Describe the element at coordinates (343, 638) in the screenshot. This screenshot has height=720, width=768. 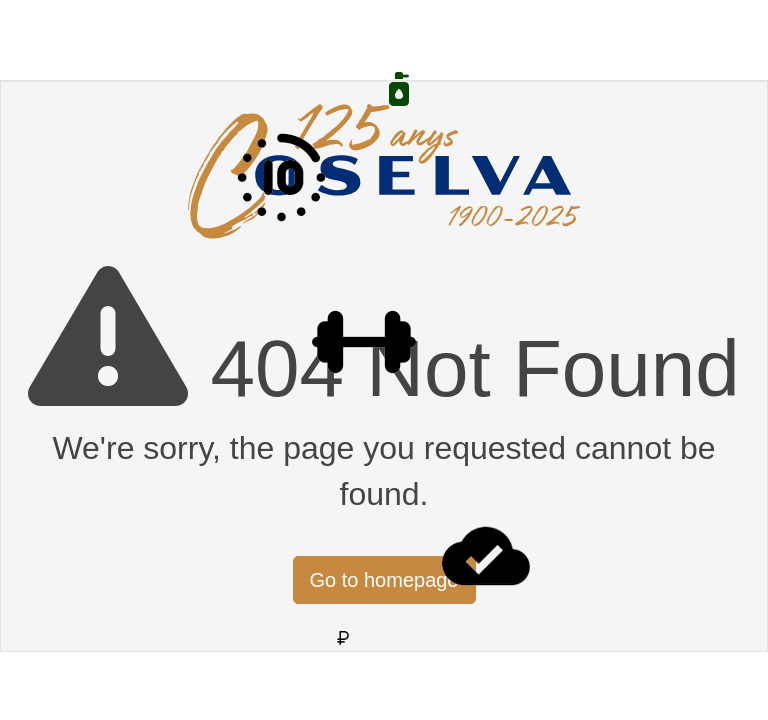
I see `indicates russian ruble currency` at that location.